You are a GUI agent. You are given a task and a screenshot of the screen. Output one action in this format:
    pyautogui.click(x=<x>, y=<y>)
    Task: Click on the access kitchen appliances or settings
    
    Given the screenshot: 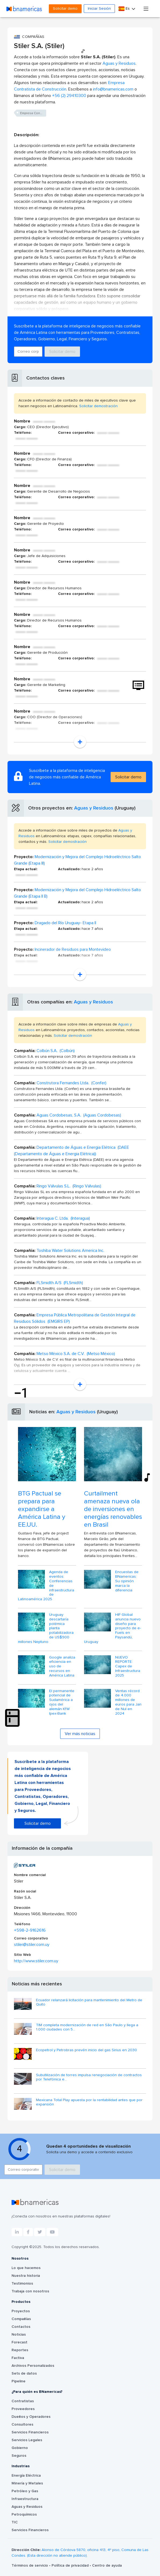 What is the action you would take?
    pyautogui.click(x=12, y=1718)
    